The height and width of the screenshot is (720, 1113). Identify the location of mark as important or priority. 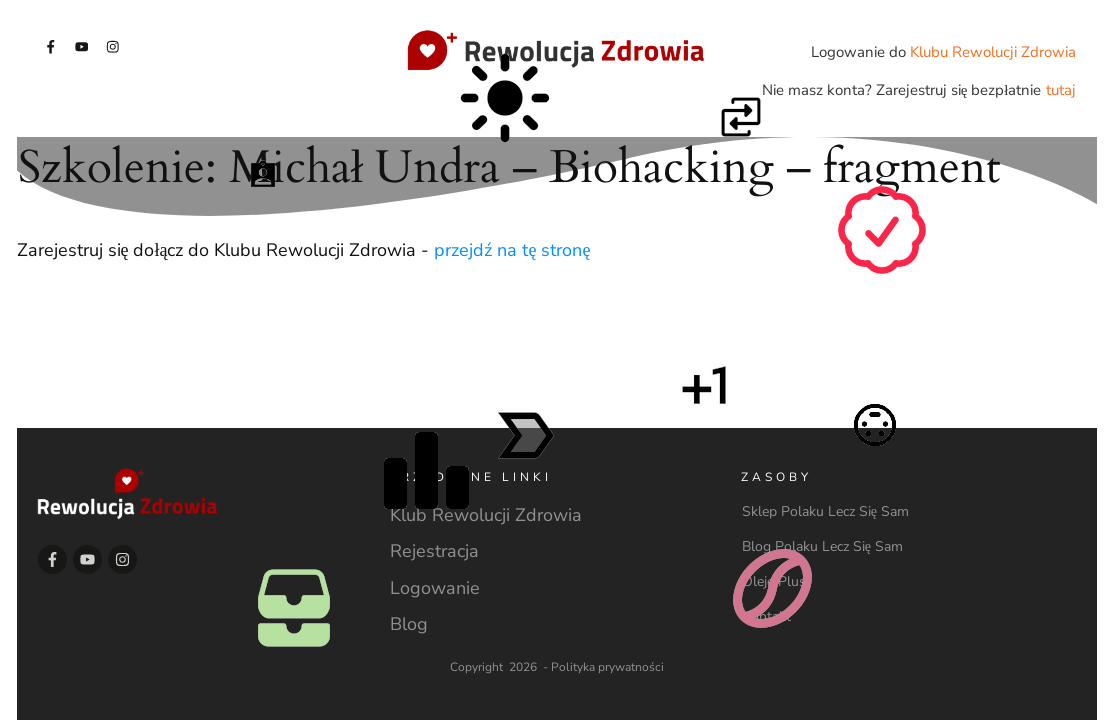
(524, 435).